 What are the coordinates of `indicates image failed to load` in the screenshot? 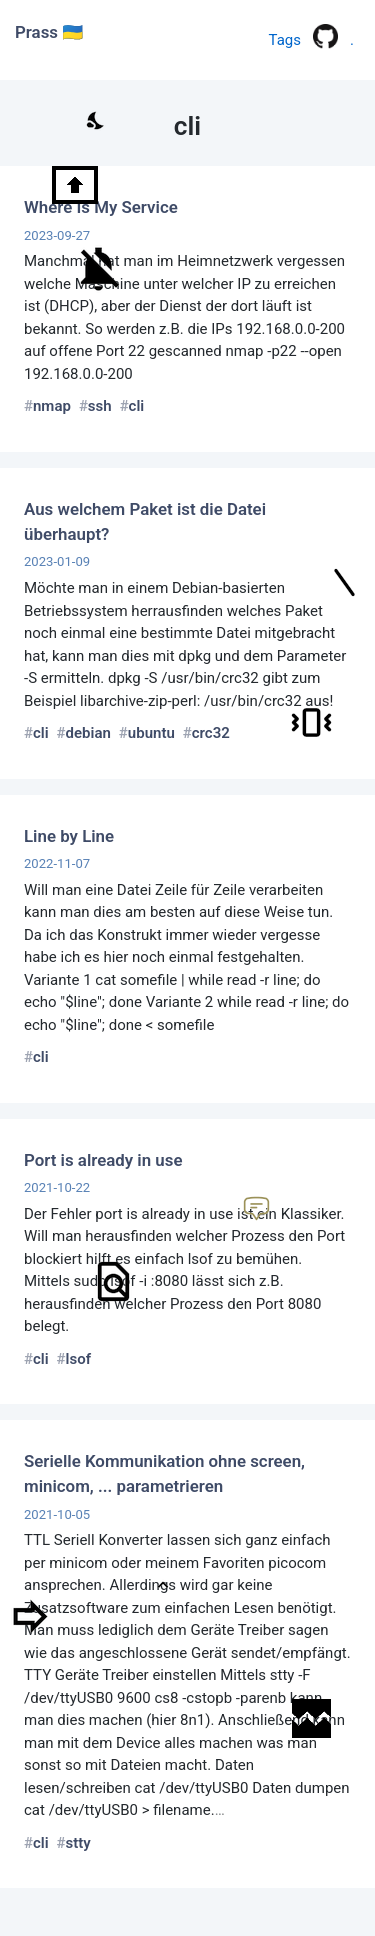 It's located at (311, 1718).